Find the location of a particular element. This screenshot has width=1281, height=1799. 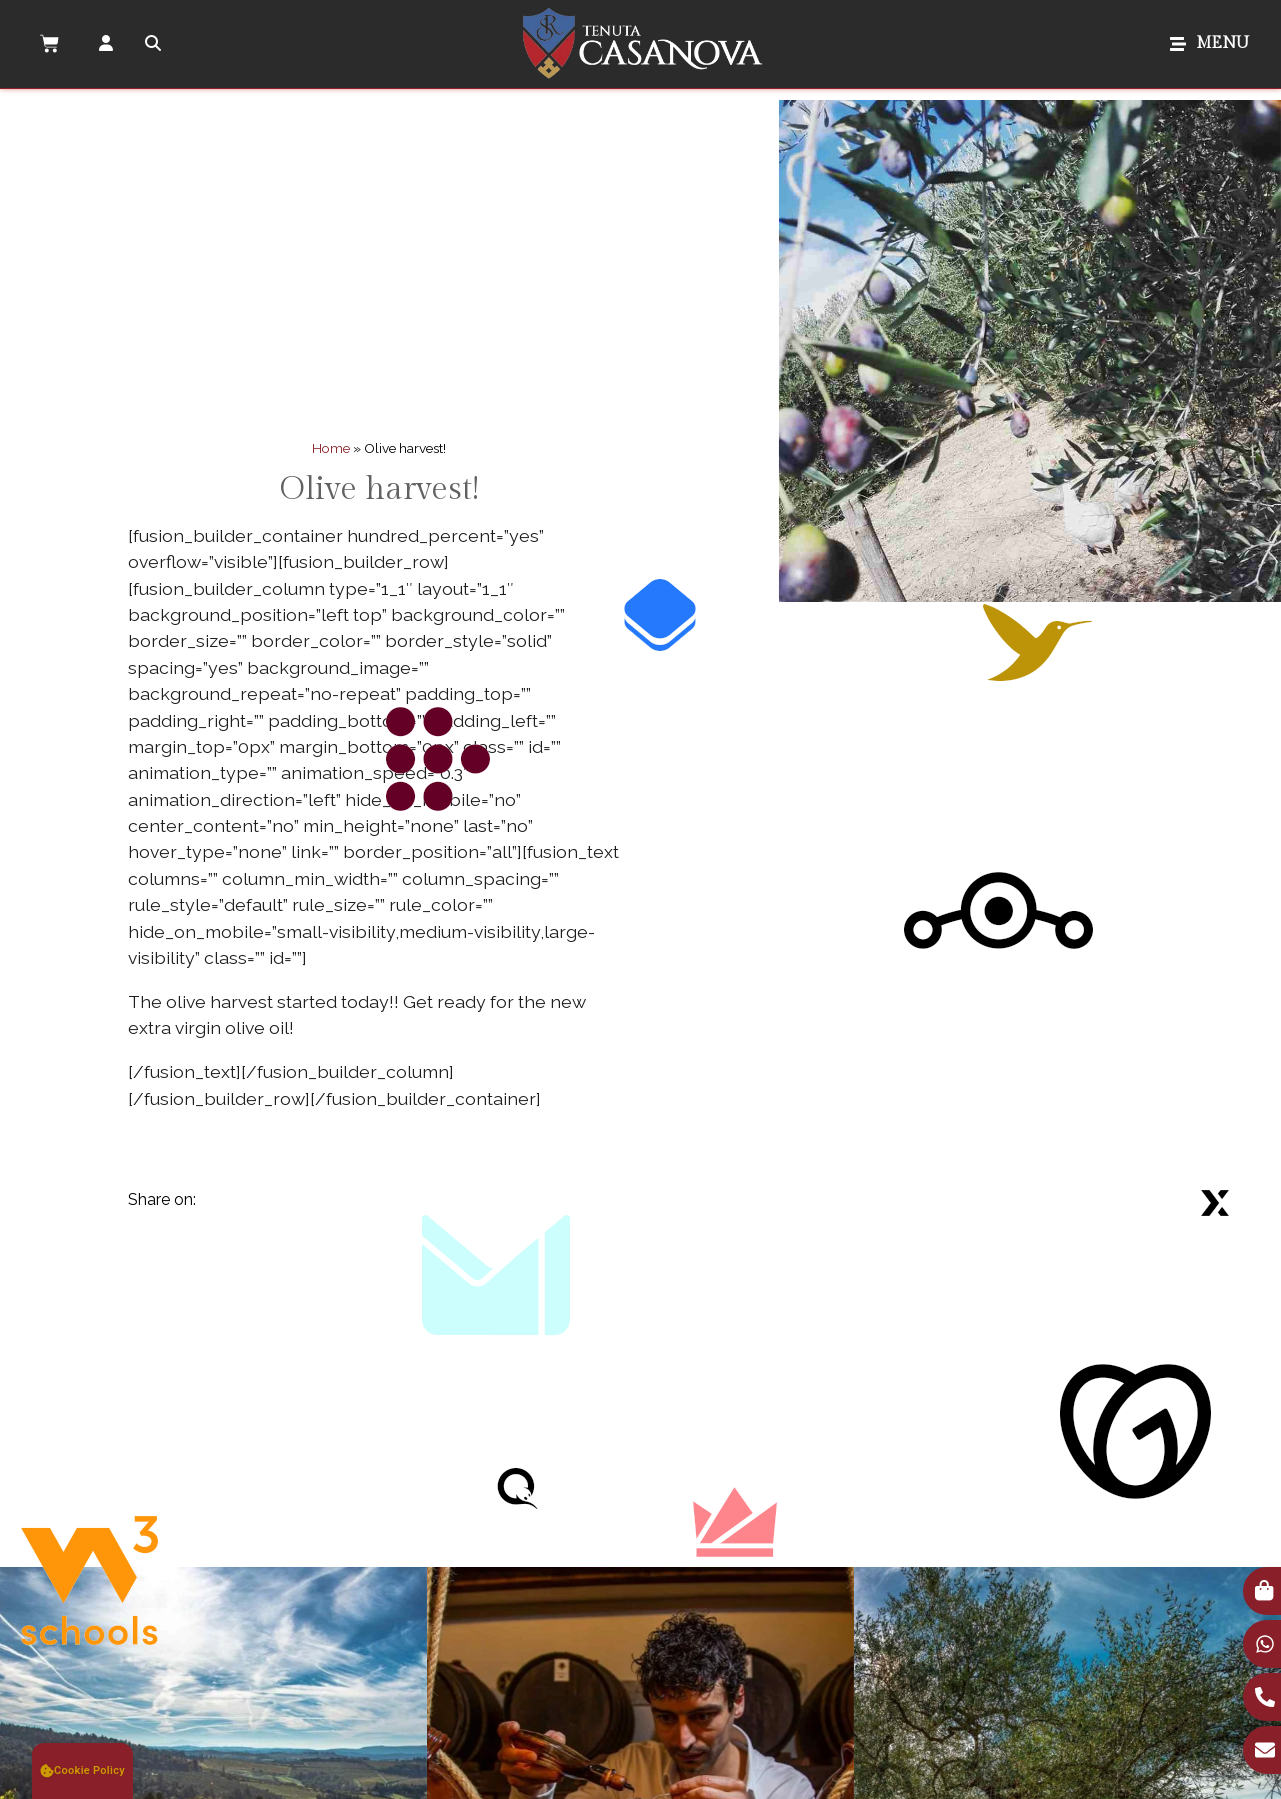

visit experts exchange website is located at coordinates (1215, 1203).